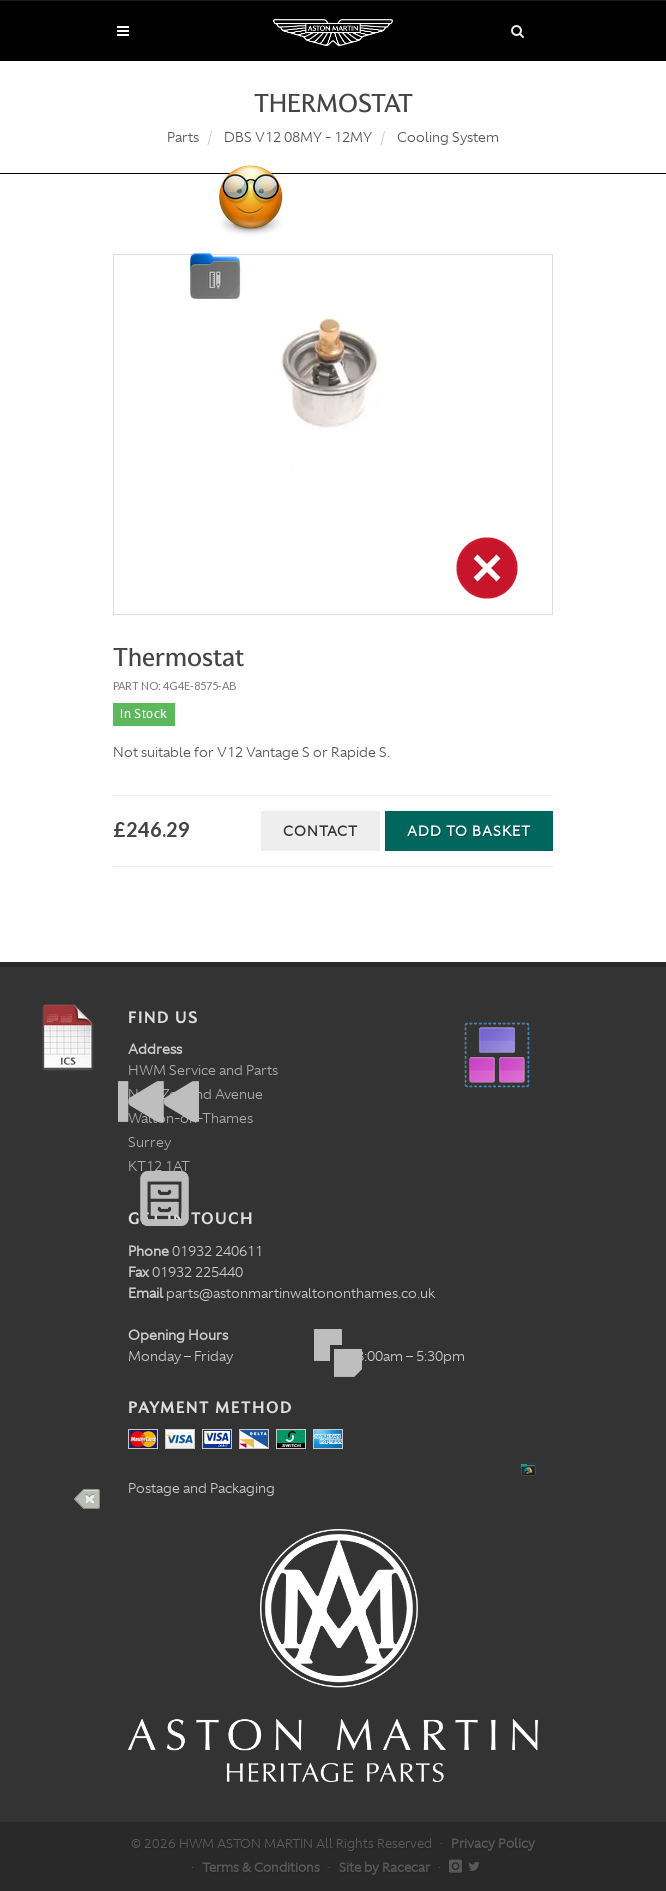 The width and height of the screenshot is (666, 1891). Describe the element at coordinates (158, 1101) in the screenshot. I see `skip to previous track` at that location.